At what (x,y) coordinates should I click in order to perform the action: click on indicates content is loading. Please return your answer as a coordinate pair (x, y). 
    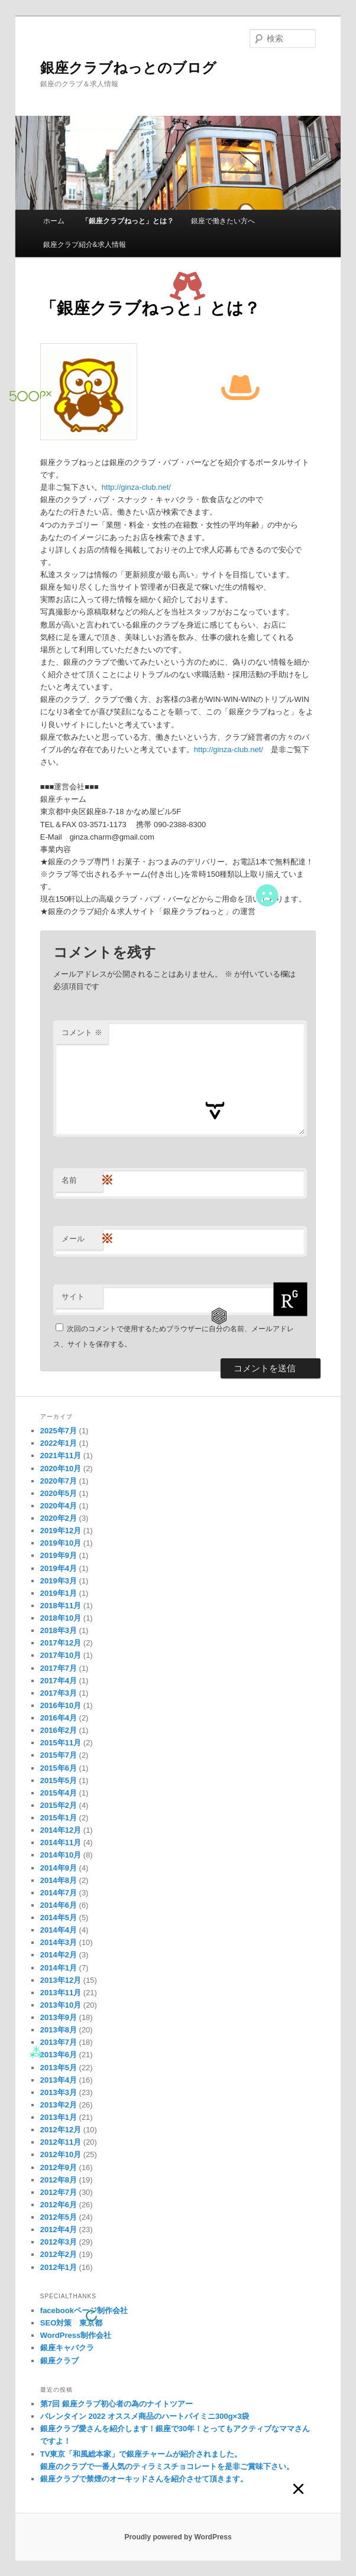
    Looking at the image, I should click on (91, 2315).